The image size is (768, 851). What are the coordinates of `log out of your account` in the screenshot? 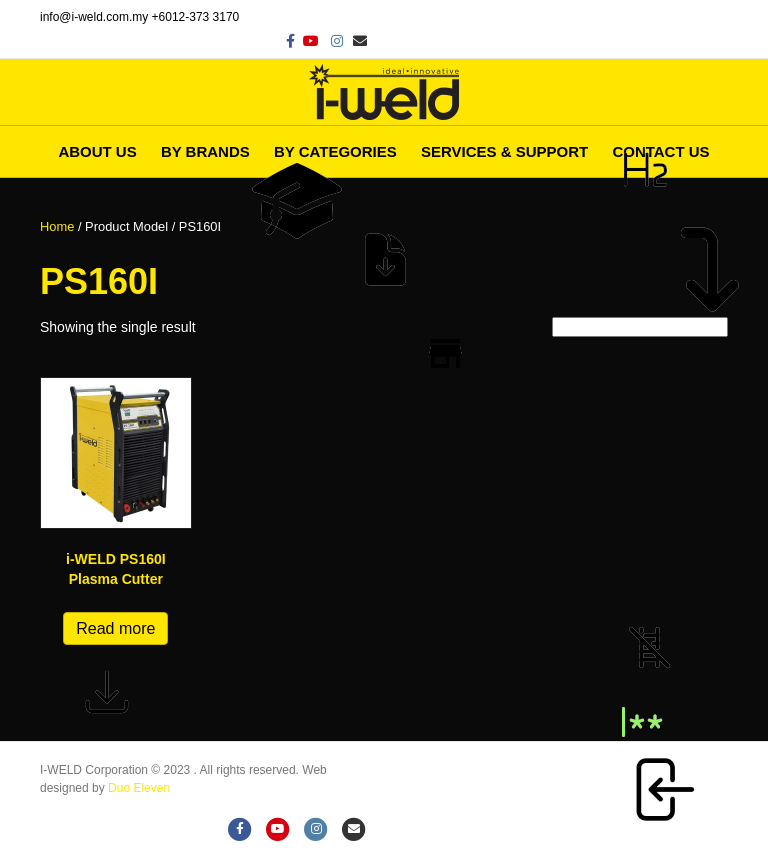 It's located at (660, 789).